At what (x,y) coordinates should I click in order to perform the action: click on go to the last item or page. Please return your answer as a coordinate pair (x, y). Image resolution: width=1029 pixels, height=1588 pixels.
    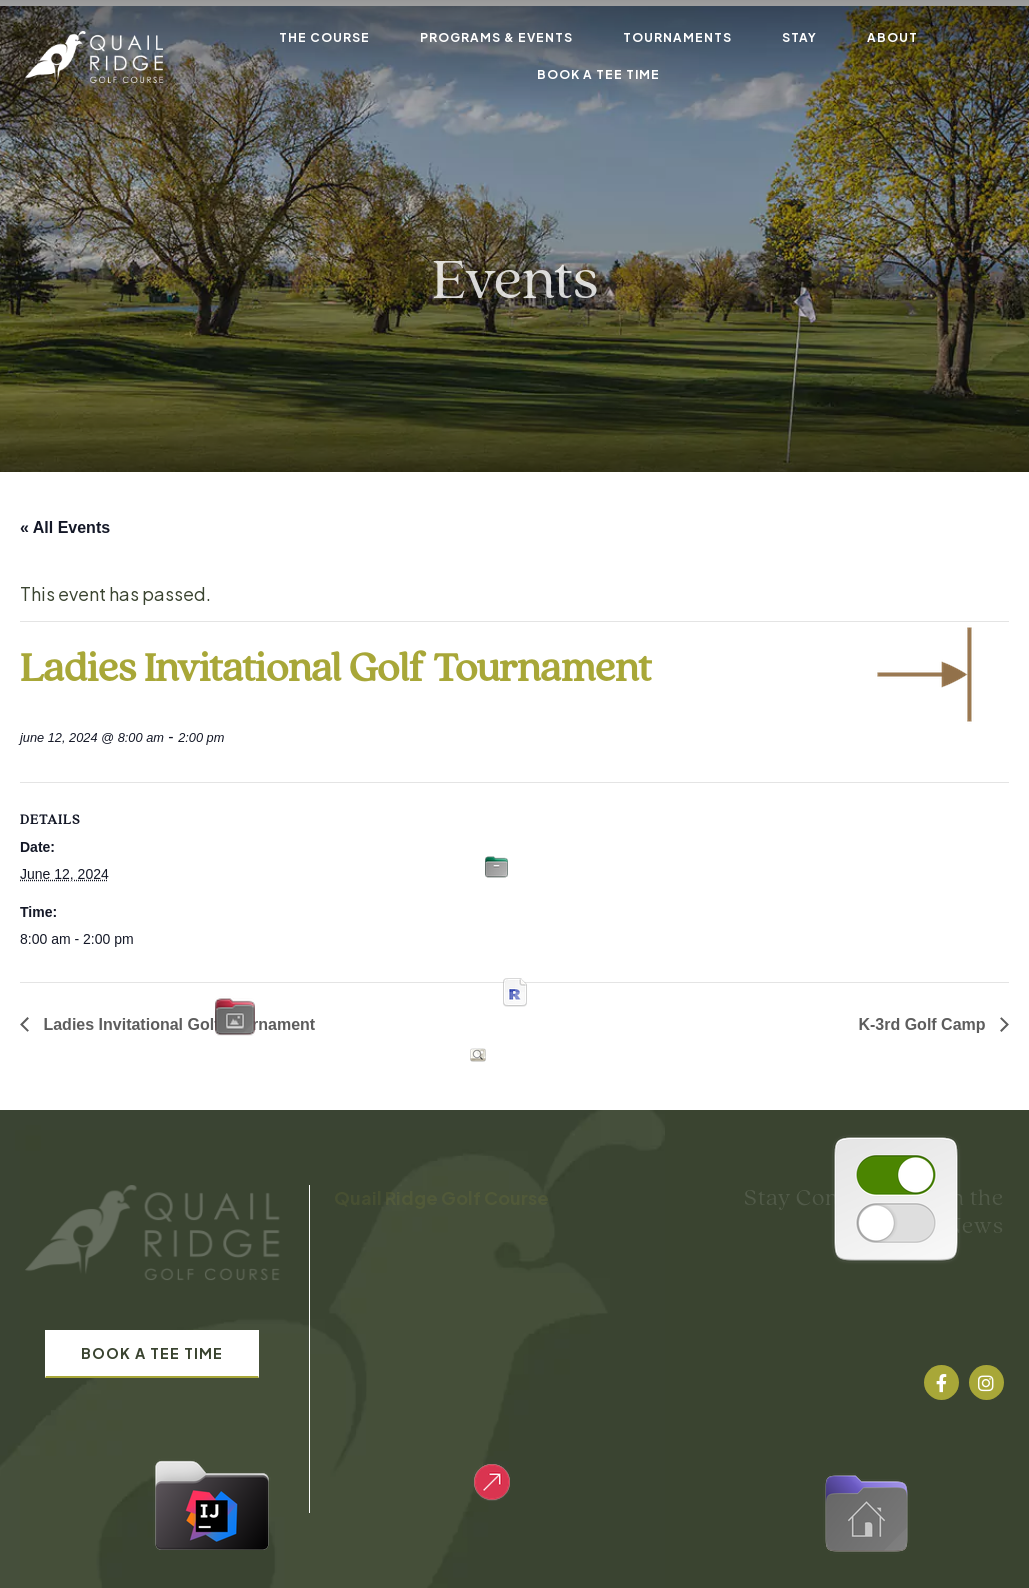
    Looking at the image, I should click on (924, 674).